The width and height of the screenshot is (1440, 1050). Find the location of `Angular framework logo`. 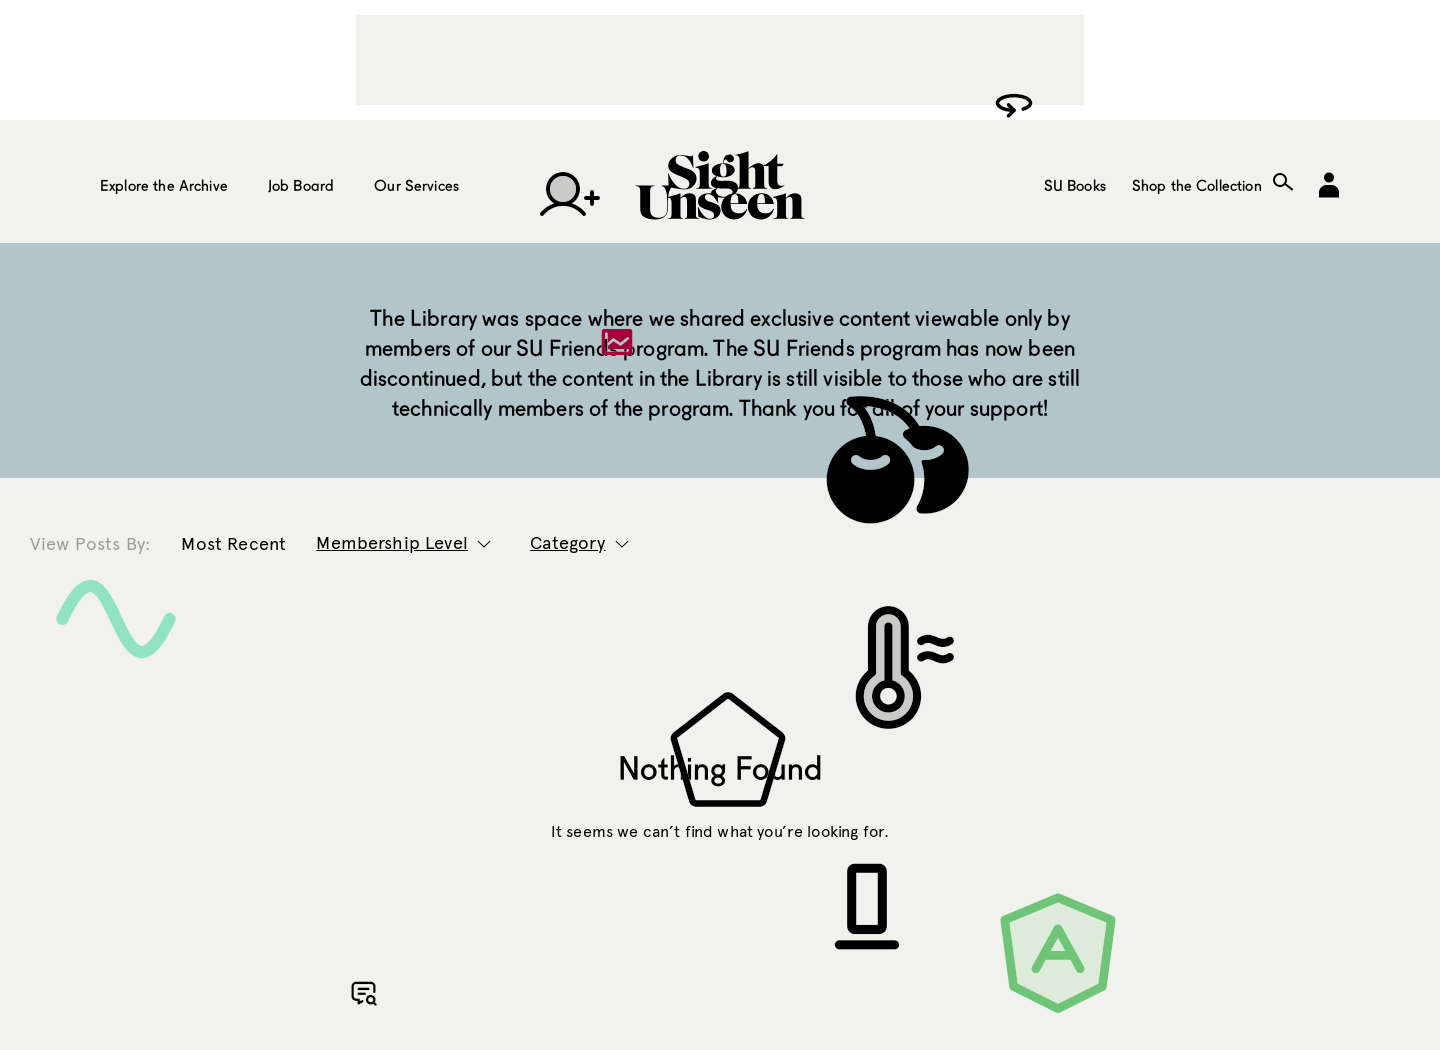

Angular framework logo is located at coordinates (1058, 951).